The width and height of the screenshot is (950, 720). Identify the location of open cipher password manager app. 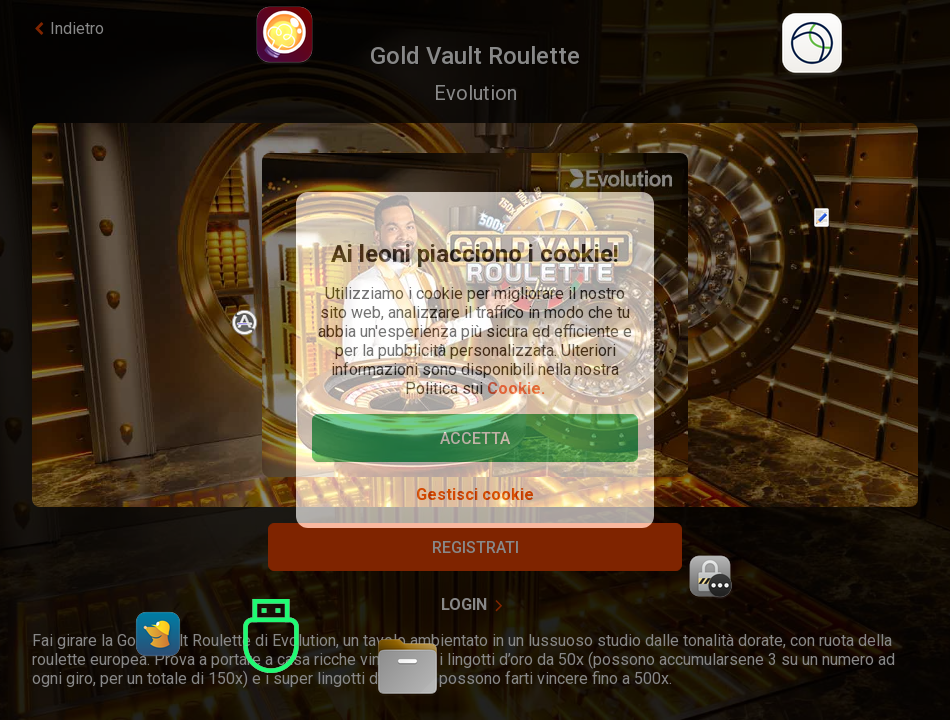
(710, 576).